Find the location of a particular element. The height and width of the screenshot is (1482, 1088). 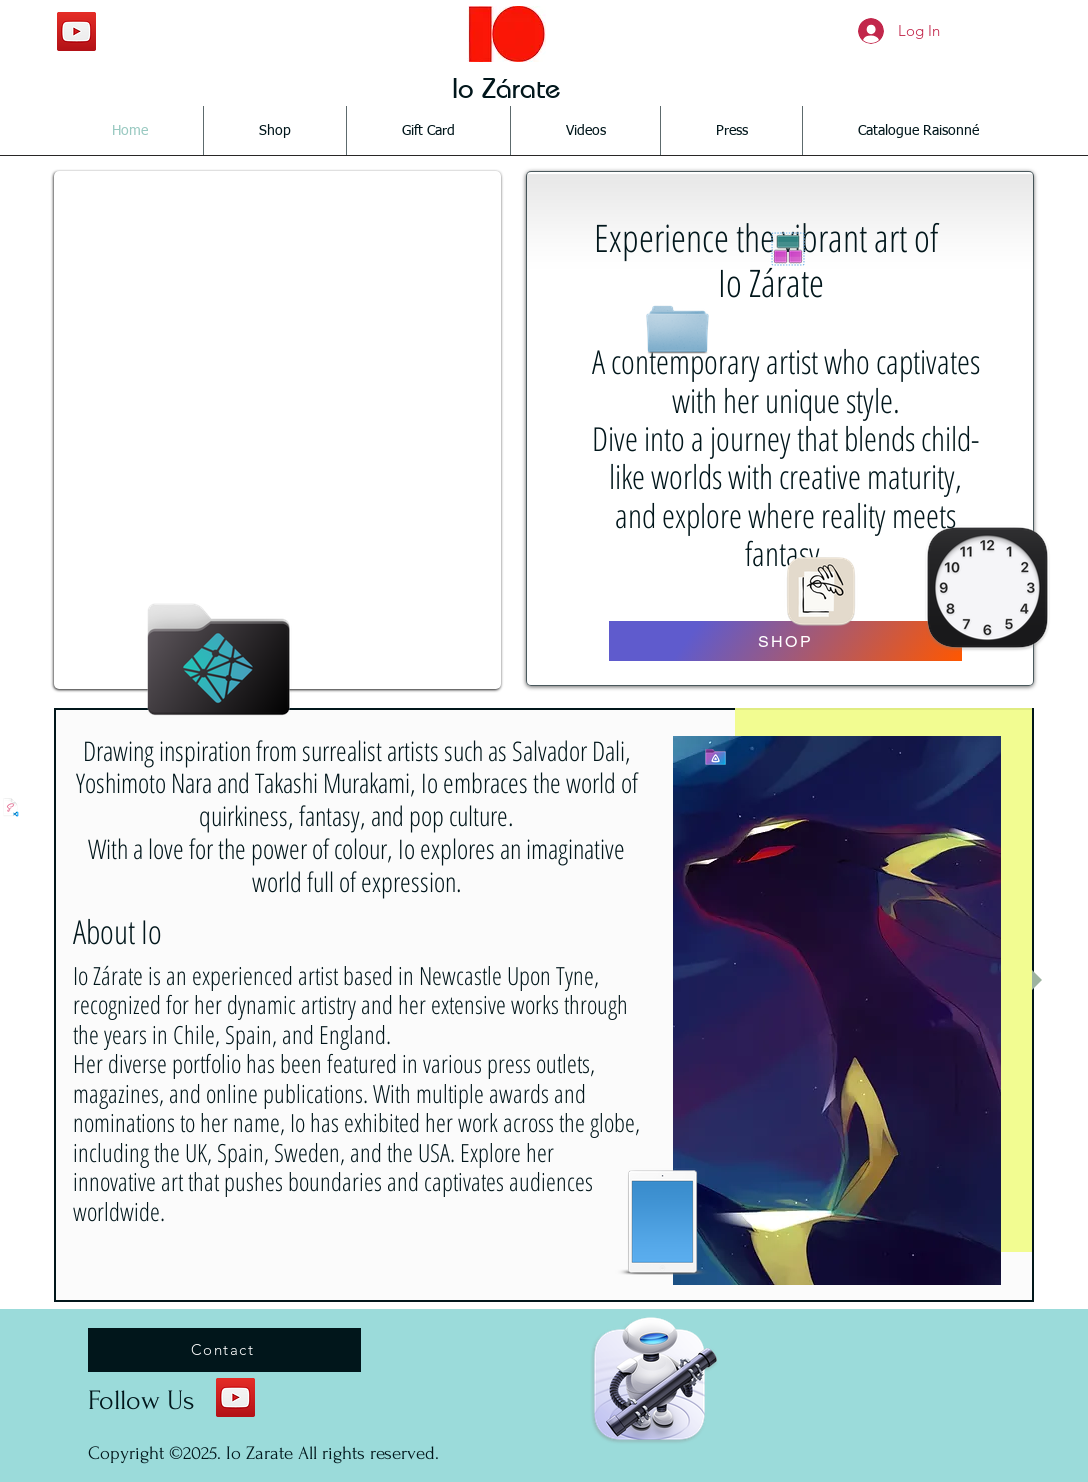

iPad mini 2 device detected is located at coordinates (662, 1212).